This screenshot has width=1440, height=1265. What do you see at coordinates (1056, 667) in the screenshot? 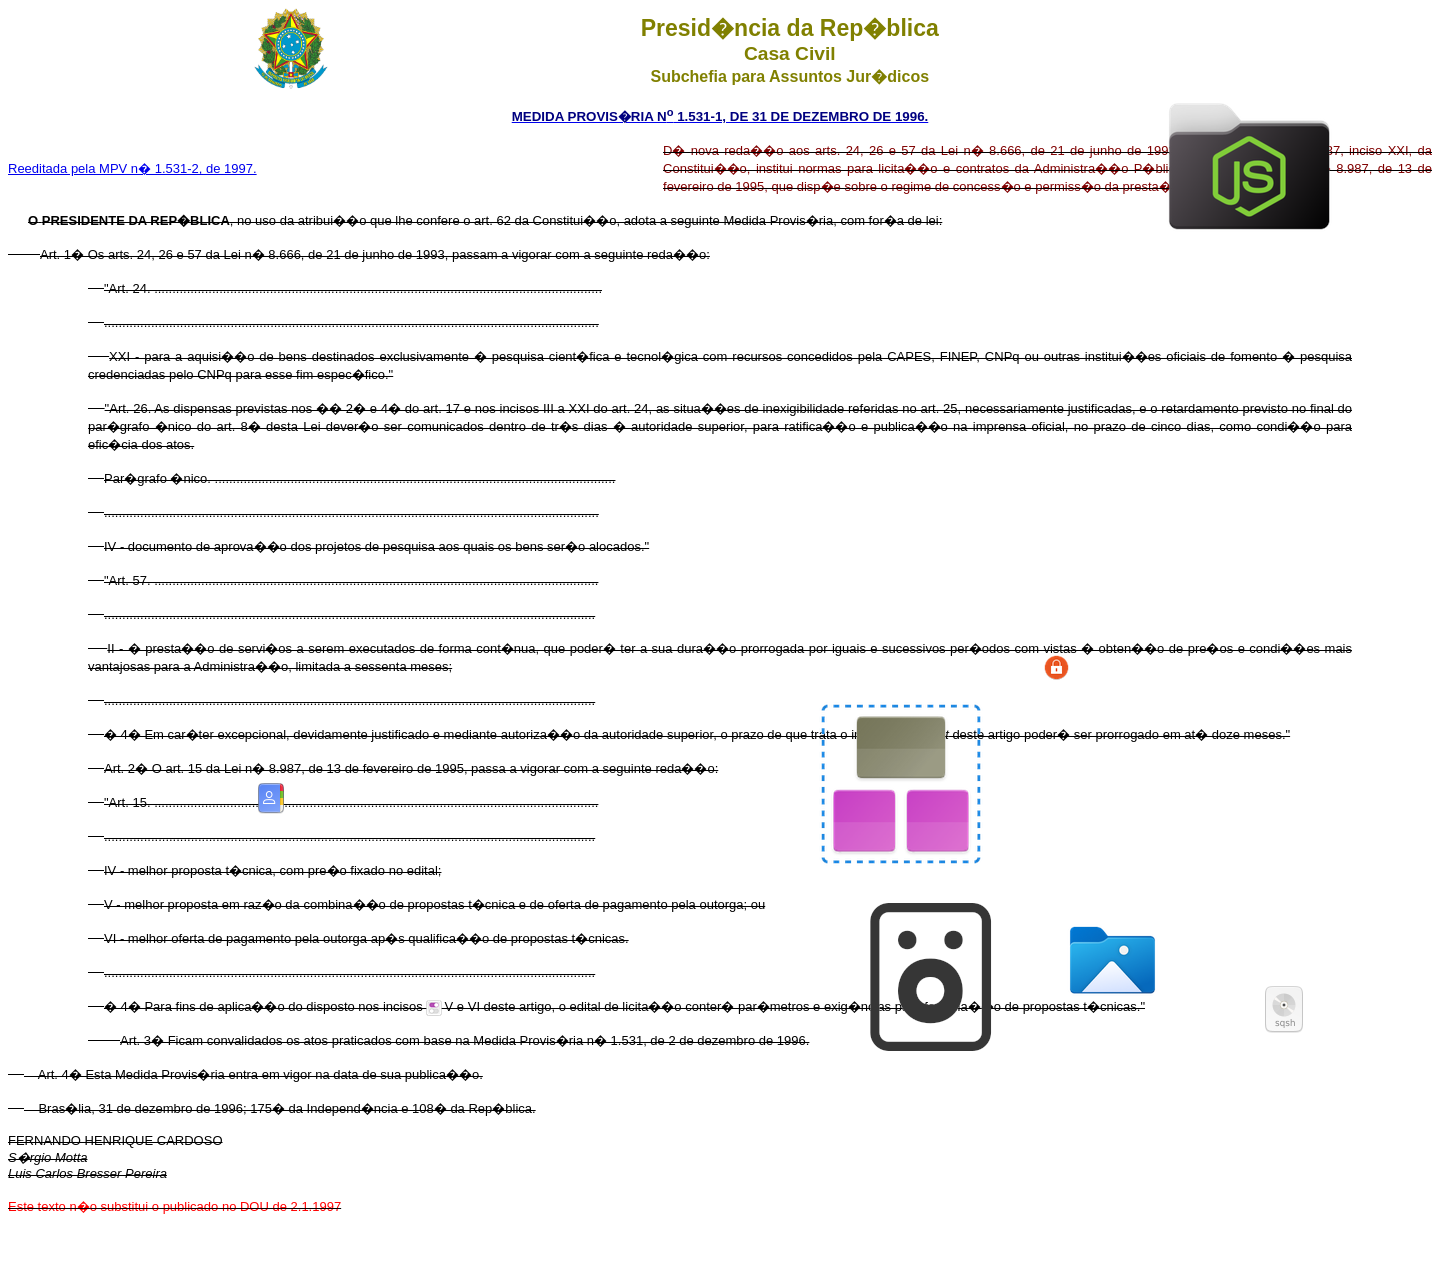
I see `brightness settings are locked` at bounding box center [1056, 667].